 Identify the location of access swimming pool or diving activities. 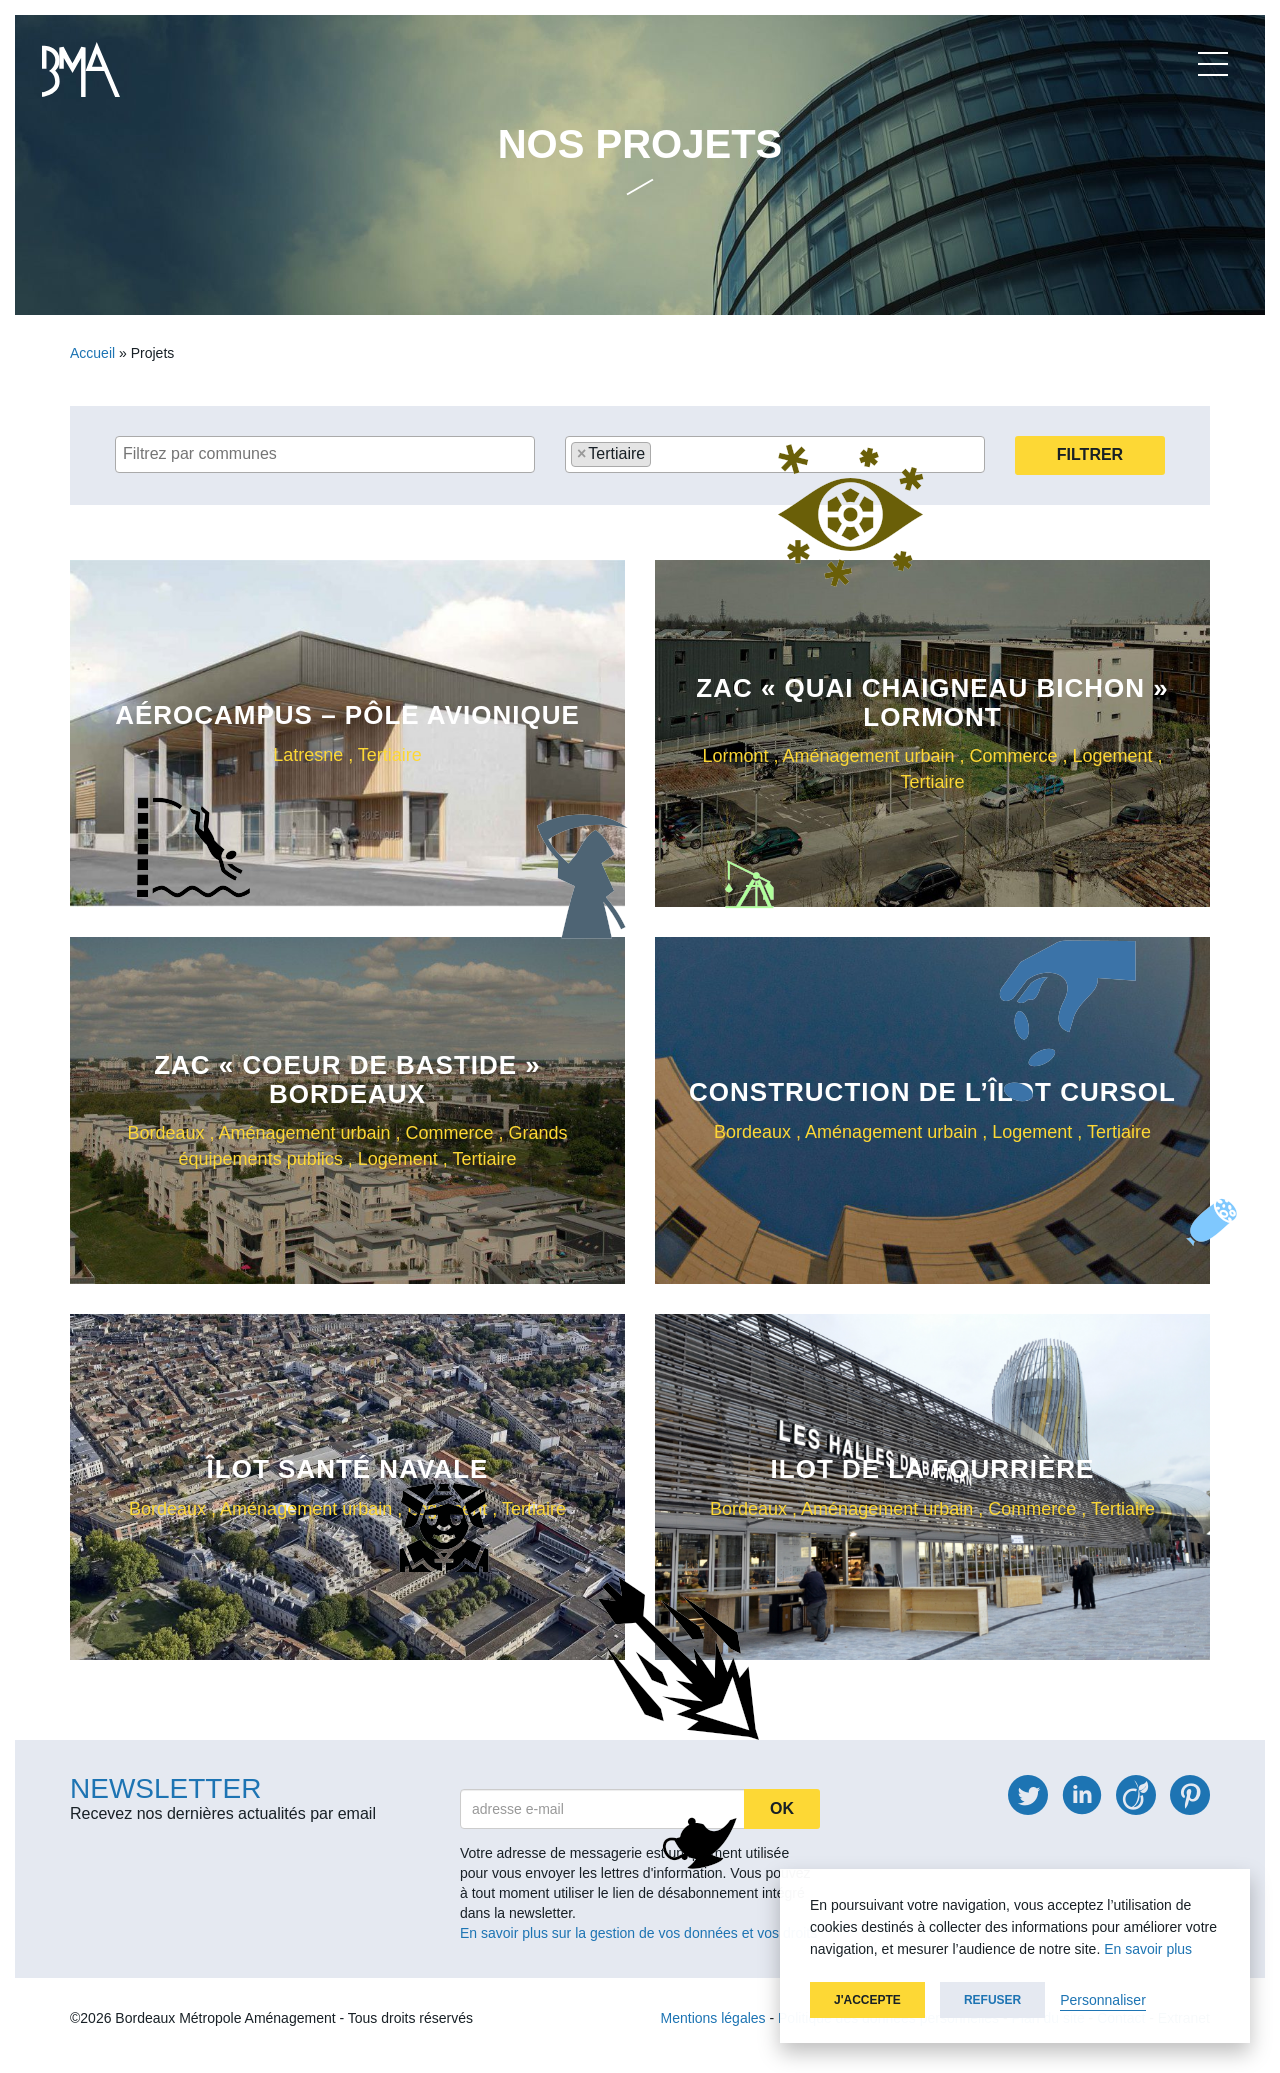
(192, 841).